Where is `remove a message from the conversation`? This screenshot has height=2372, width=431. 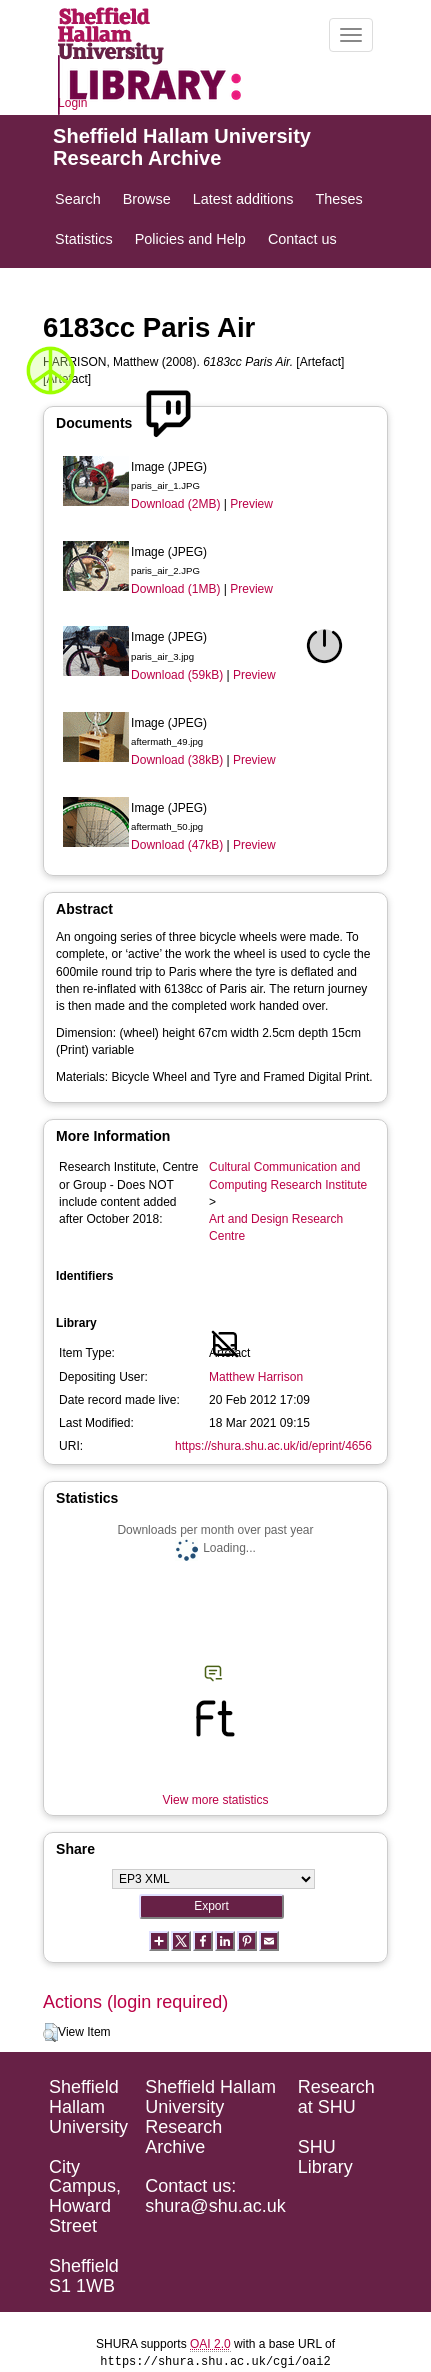
remove a message from the conversation is located at coordinates (213, 1673).